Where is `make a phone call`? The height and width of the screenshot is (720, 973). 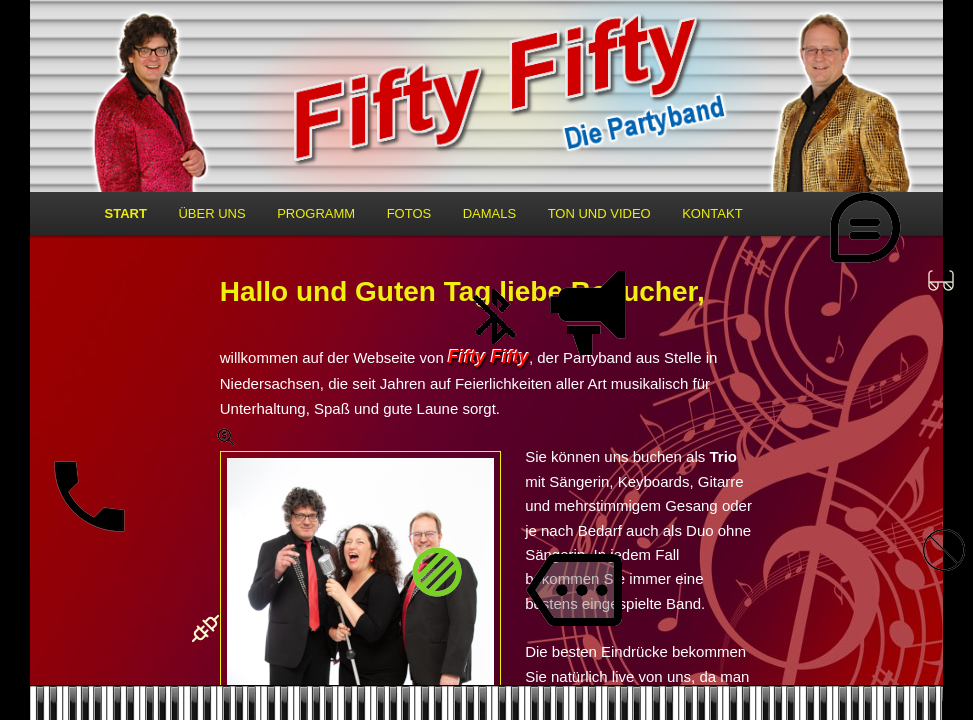
make a phone call is located at coordinates (89, 496).